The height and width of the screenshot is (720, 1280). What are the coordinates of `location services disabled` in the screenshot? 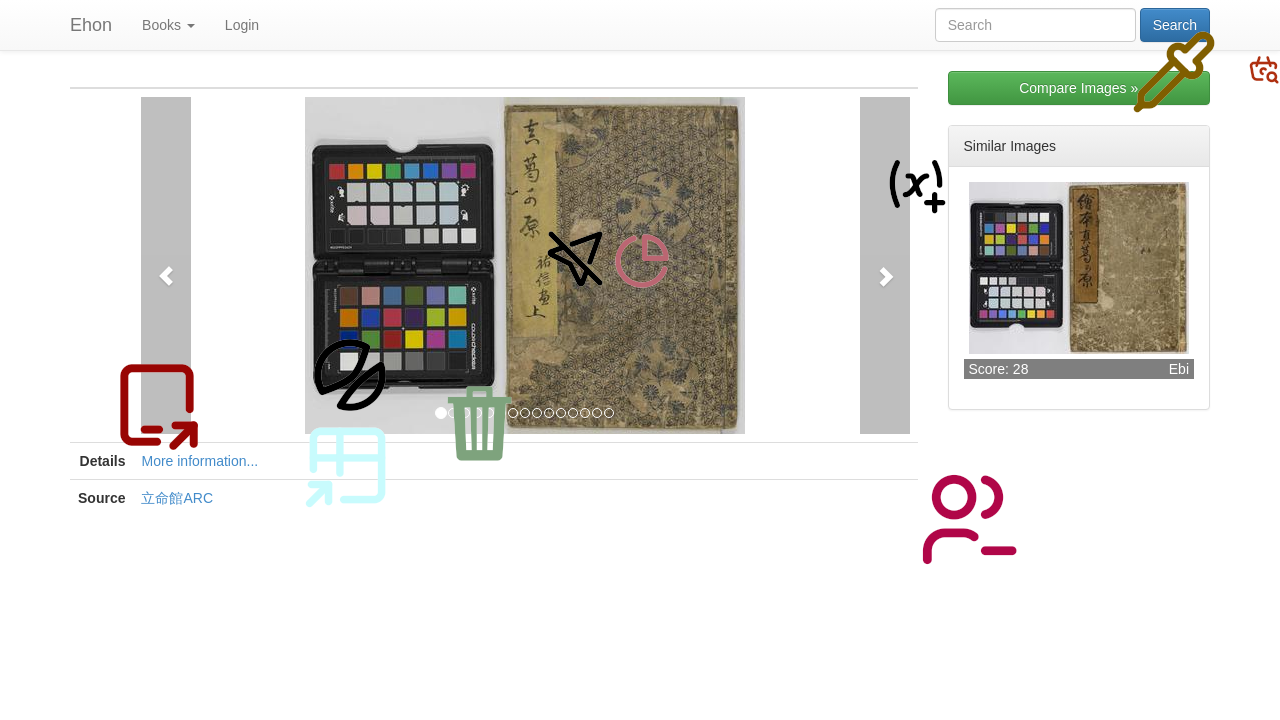 It's located at (575, 258).